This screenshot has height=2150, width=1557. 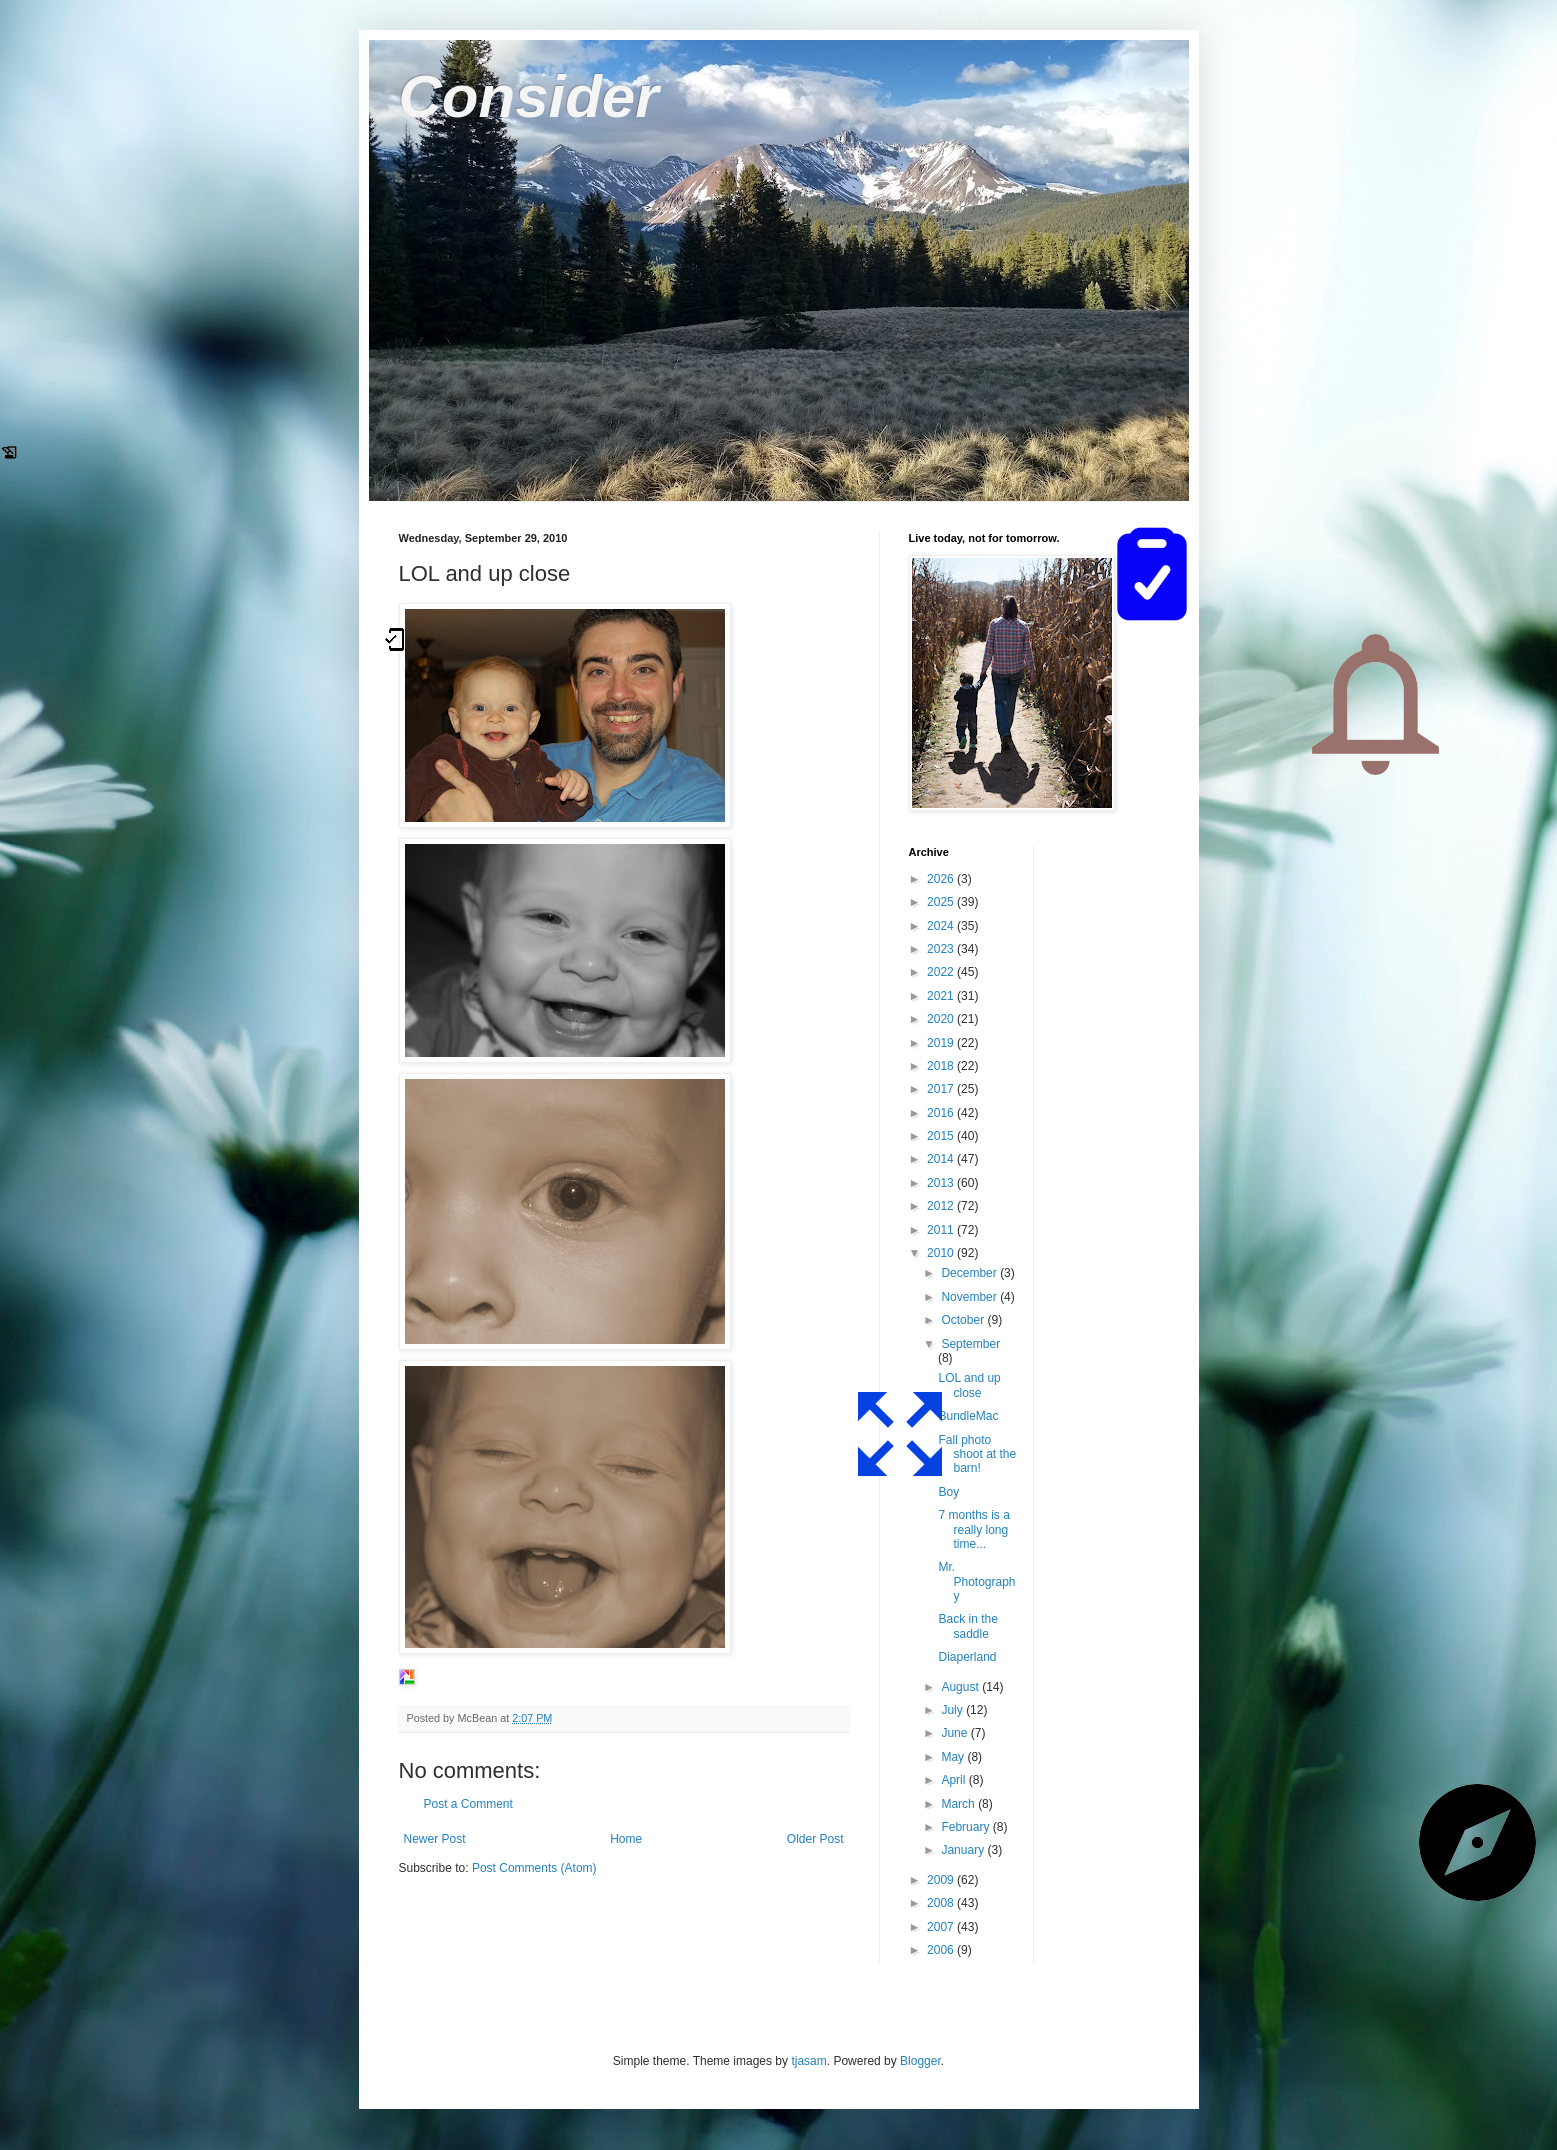 What do you see at coordinates (1477, 1842) in the screenshot?
I see `explore nearby places or content` at bounding box center [1477, 1842].